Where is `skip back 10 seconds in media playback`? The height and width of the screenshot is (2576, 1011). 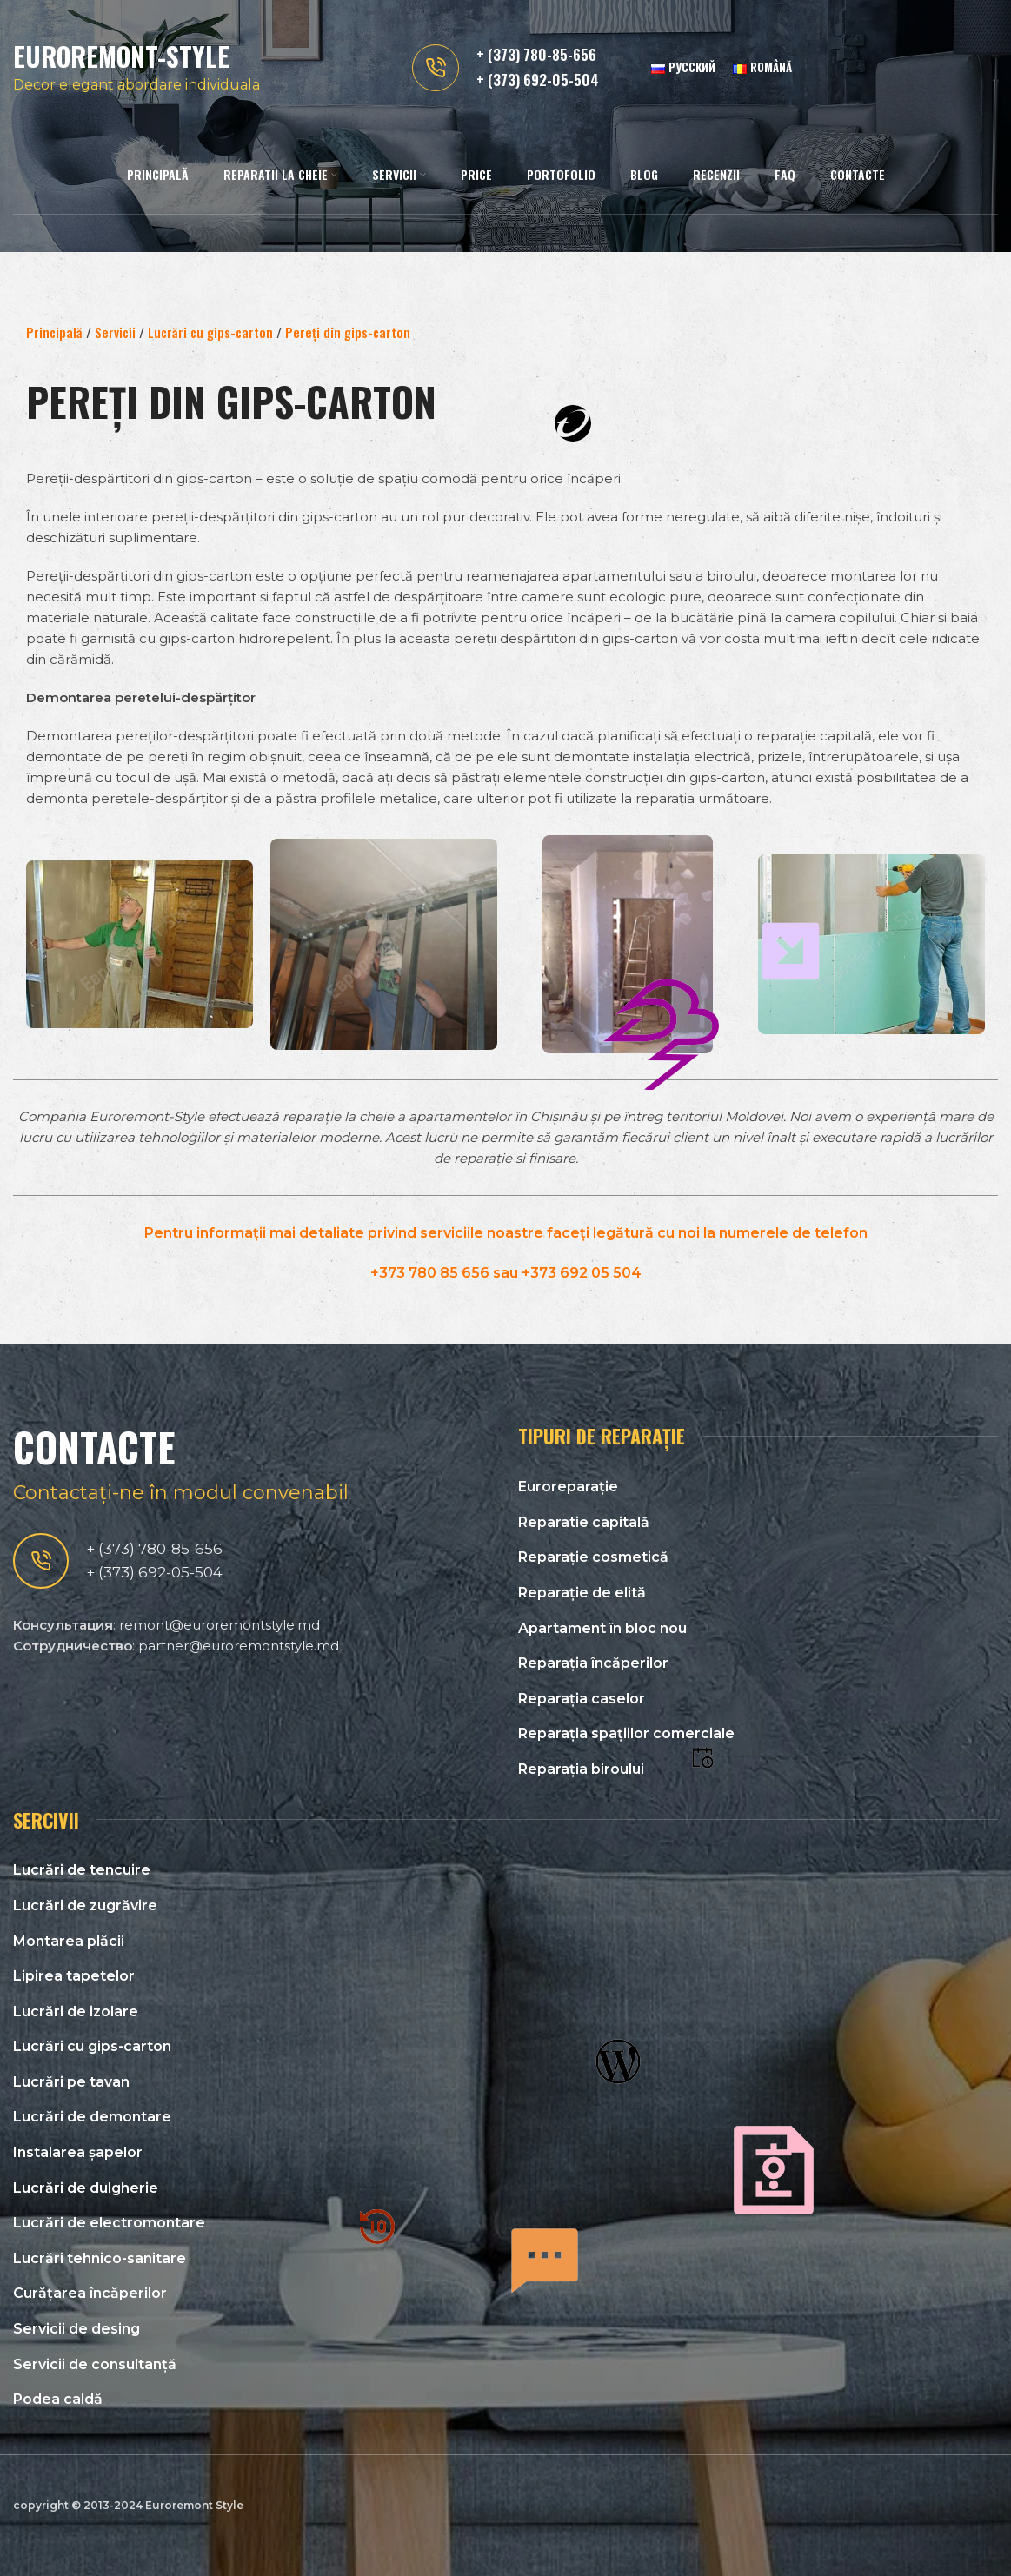
skip back 10 seconds in media playback is located at coordinates (377, 2227).